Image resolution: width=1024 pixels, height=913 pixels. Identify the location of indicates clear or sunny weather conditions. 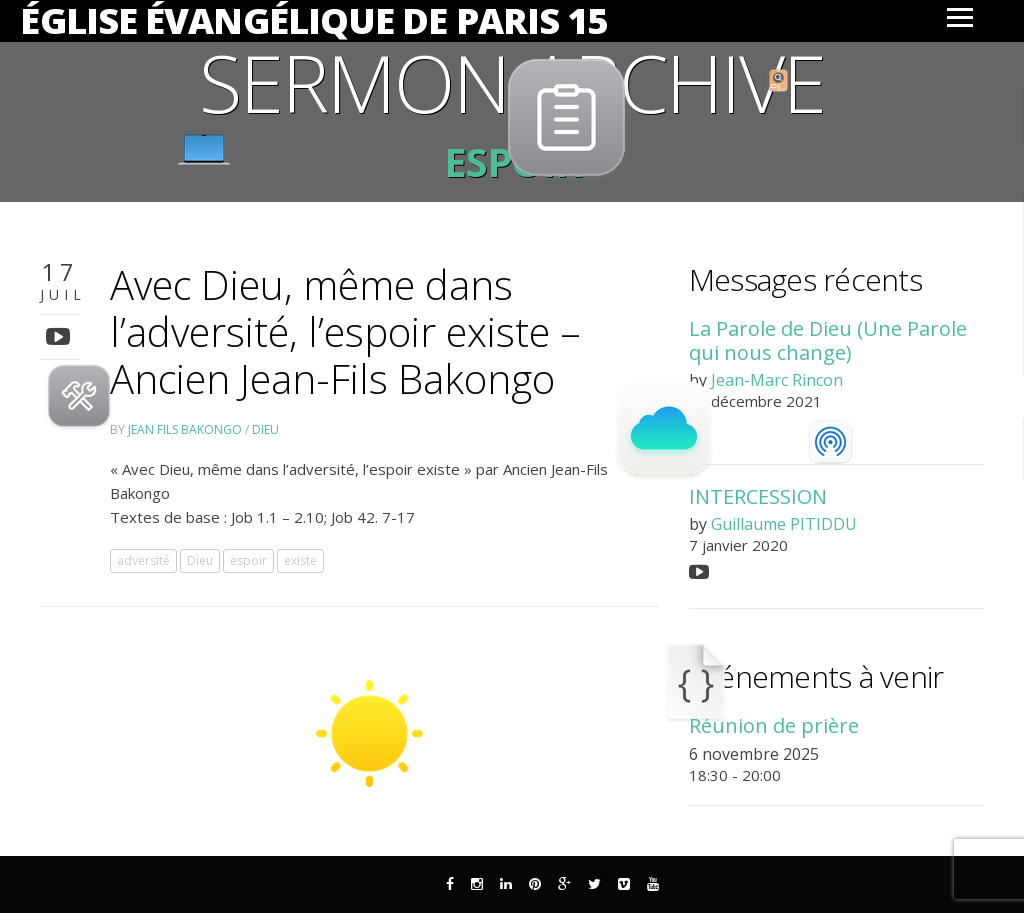
(369, 733).